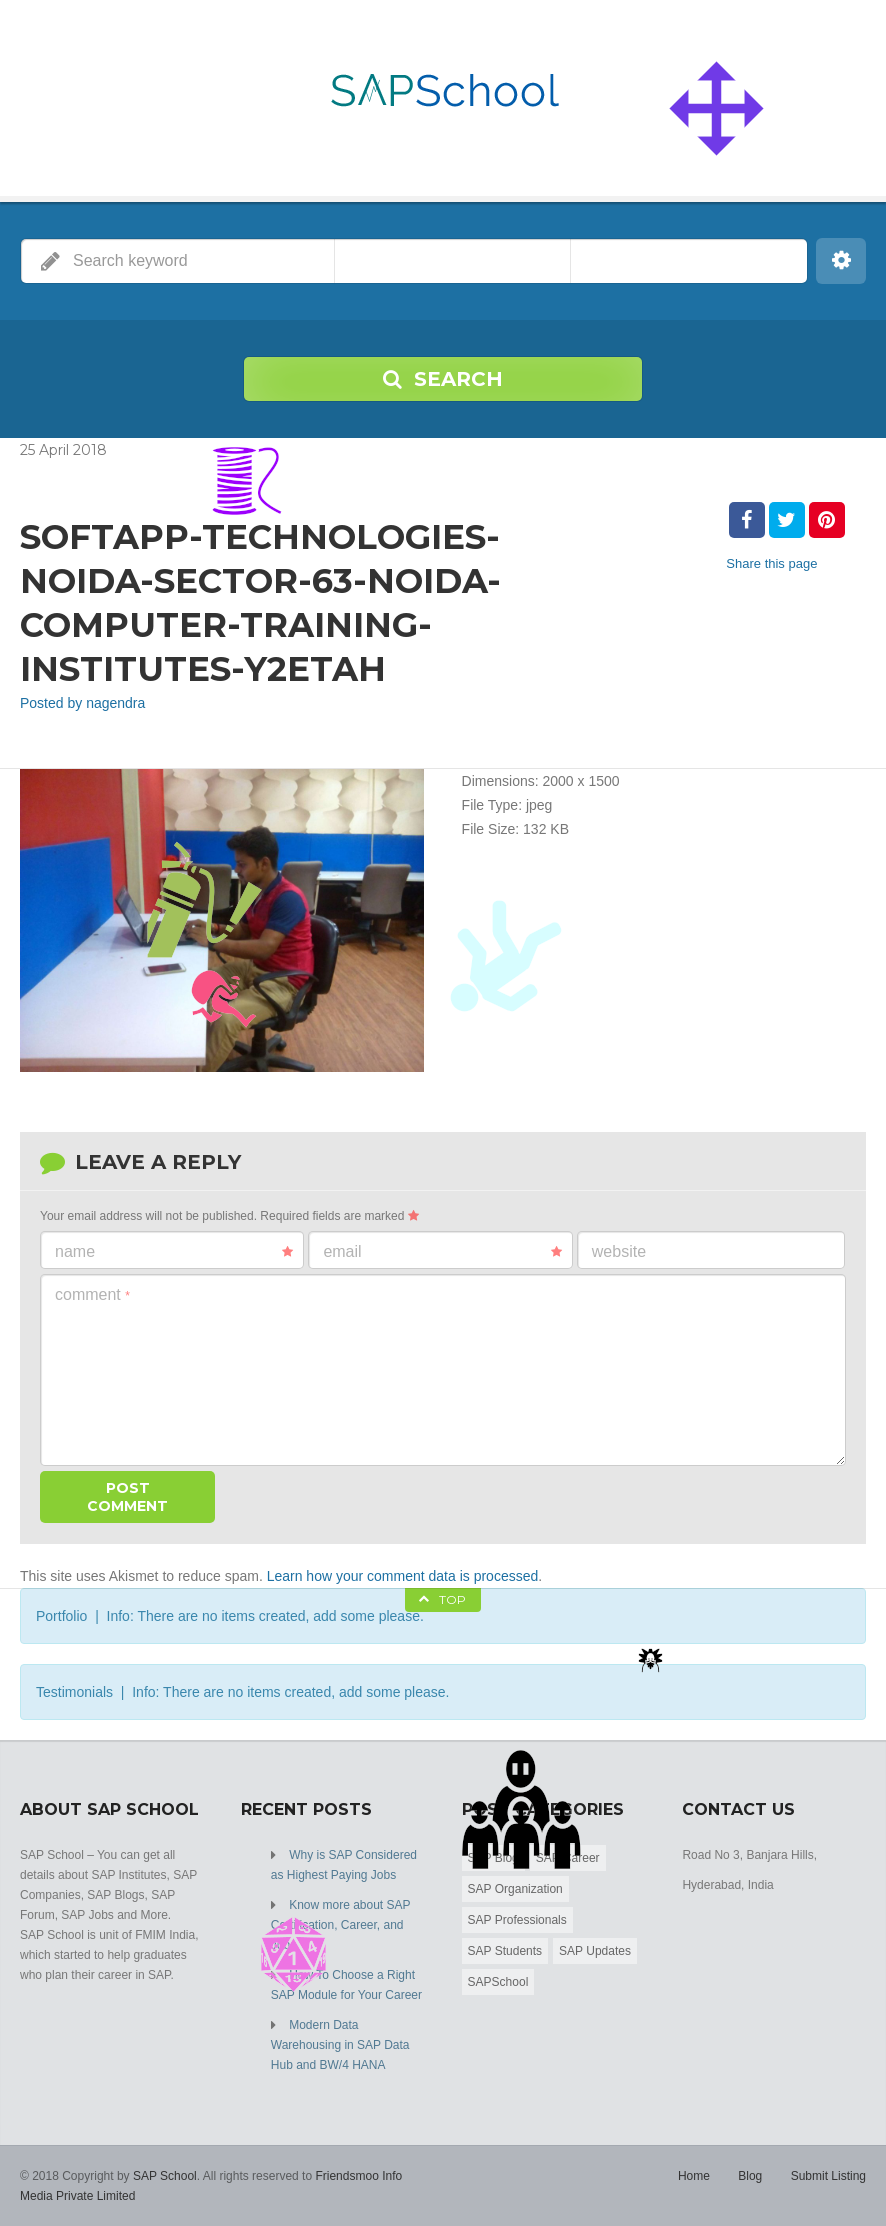  Describe the element at coordinates (247, 481) in the screenshot. I see `wire or cable inventory item` at that location.